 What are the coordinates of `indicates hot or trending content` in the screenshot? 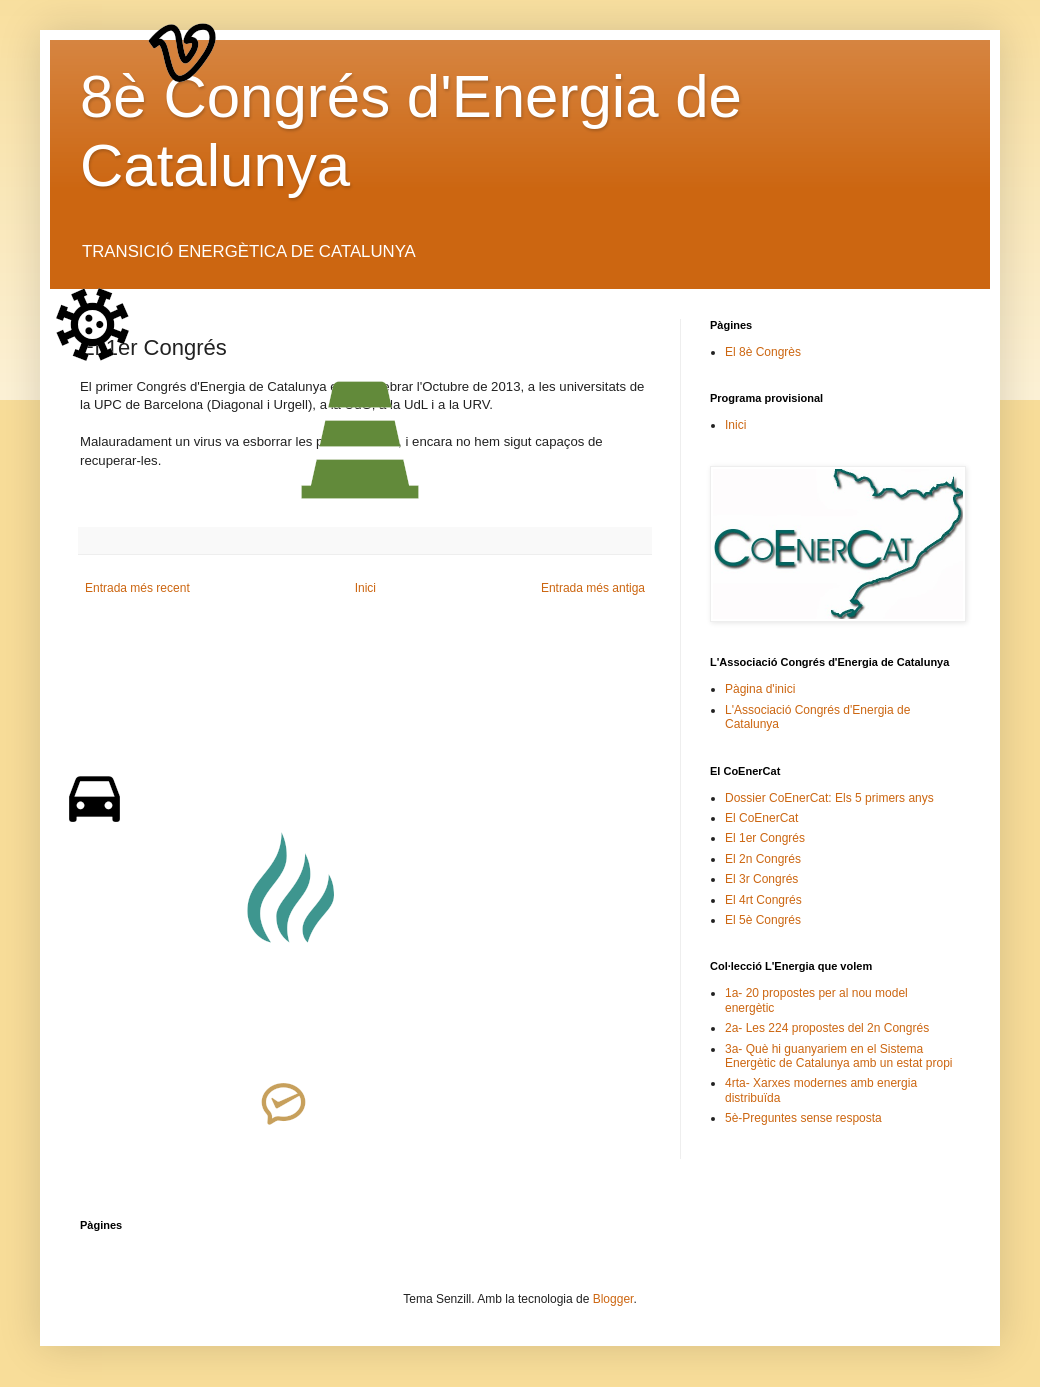 It's located at (292, 890).